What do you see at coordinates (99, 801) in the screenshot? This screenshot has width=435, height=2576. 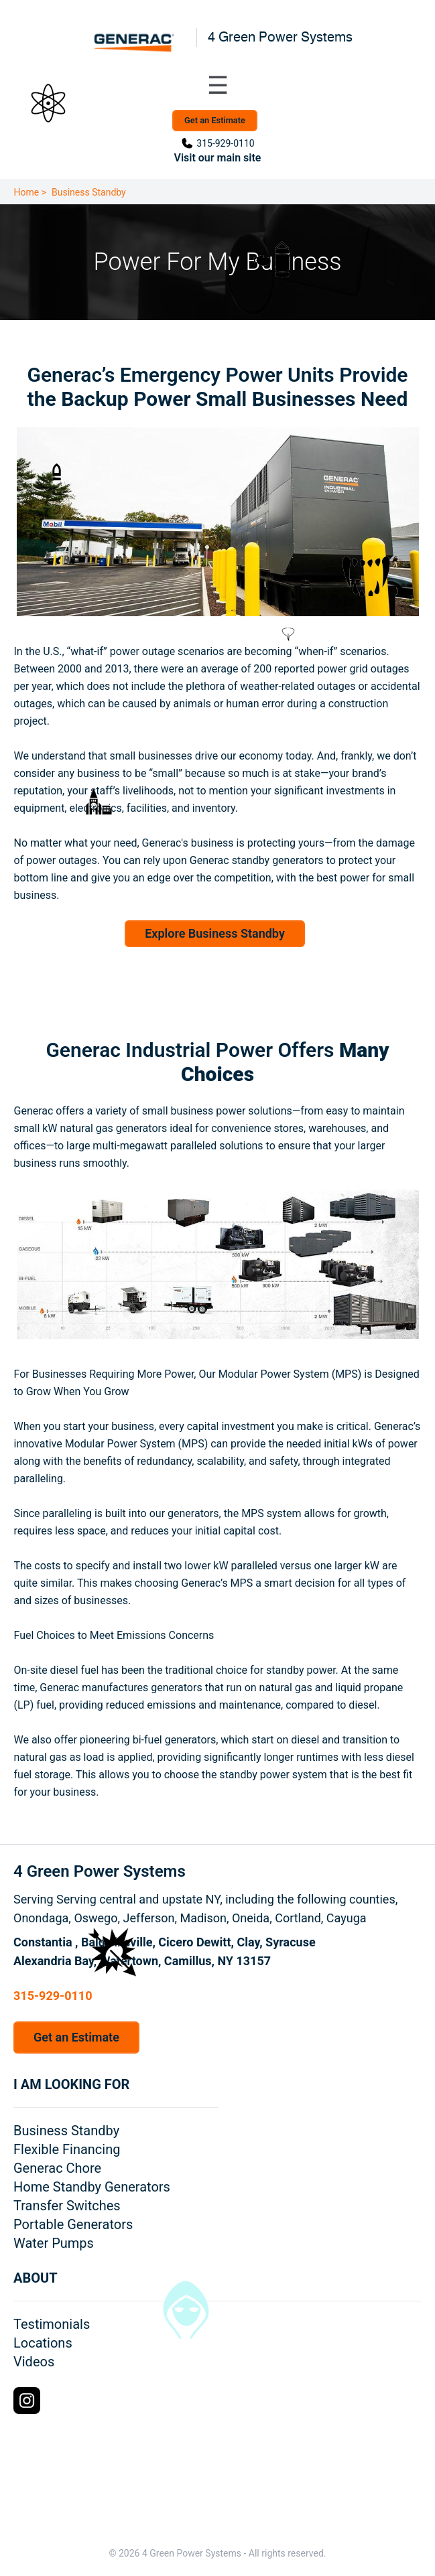 I see `locate nearby churches or places of worship` at bounding box center [99, 801].